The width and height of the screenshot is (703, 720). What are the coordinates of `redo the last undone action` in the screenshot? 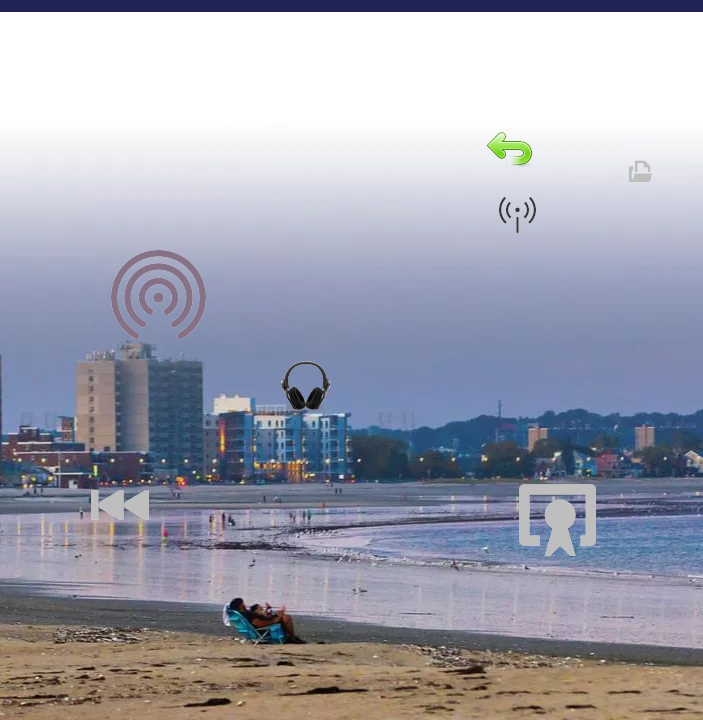 It's located at (511, 147).